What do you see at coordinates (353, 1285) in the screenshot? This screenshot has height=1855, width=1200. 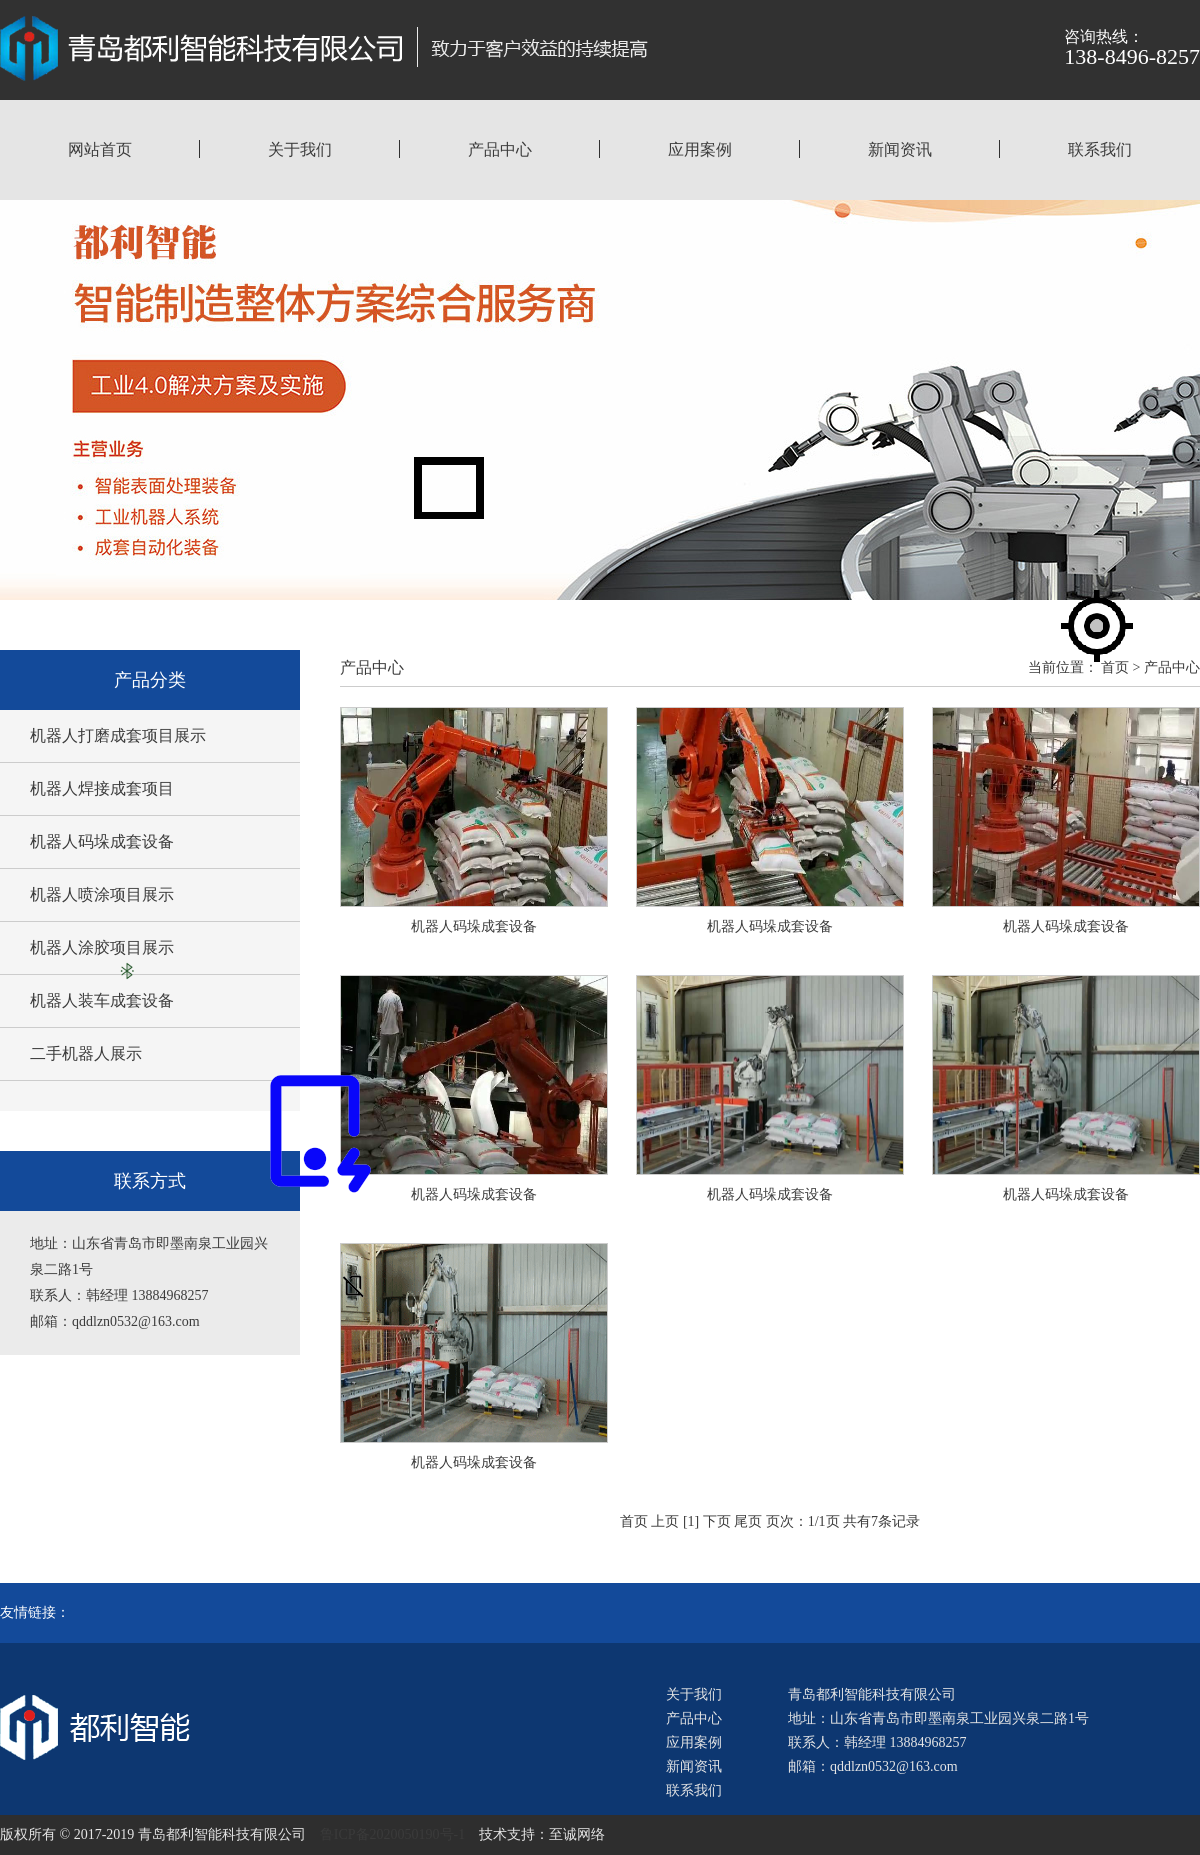 I see `no sim card detected` at bounding box center [353, 1285].